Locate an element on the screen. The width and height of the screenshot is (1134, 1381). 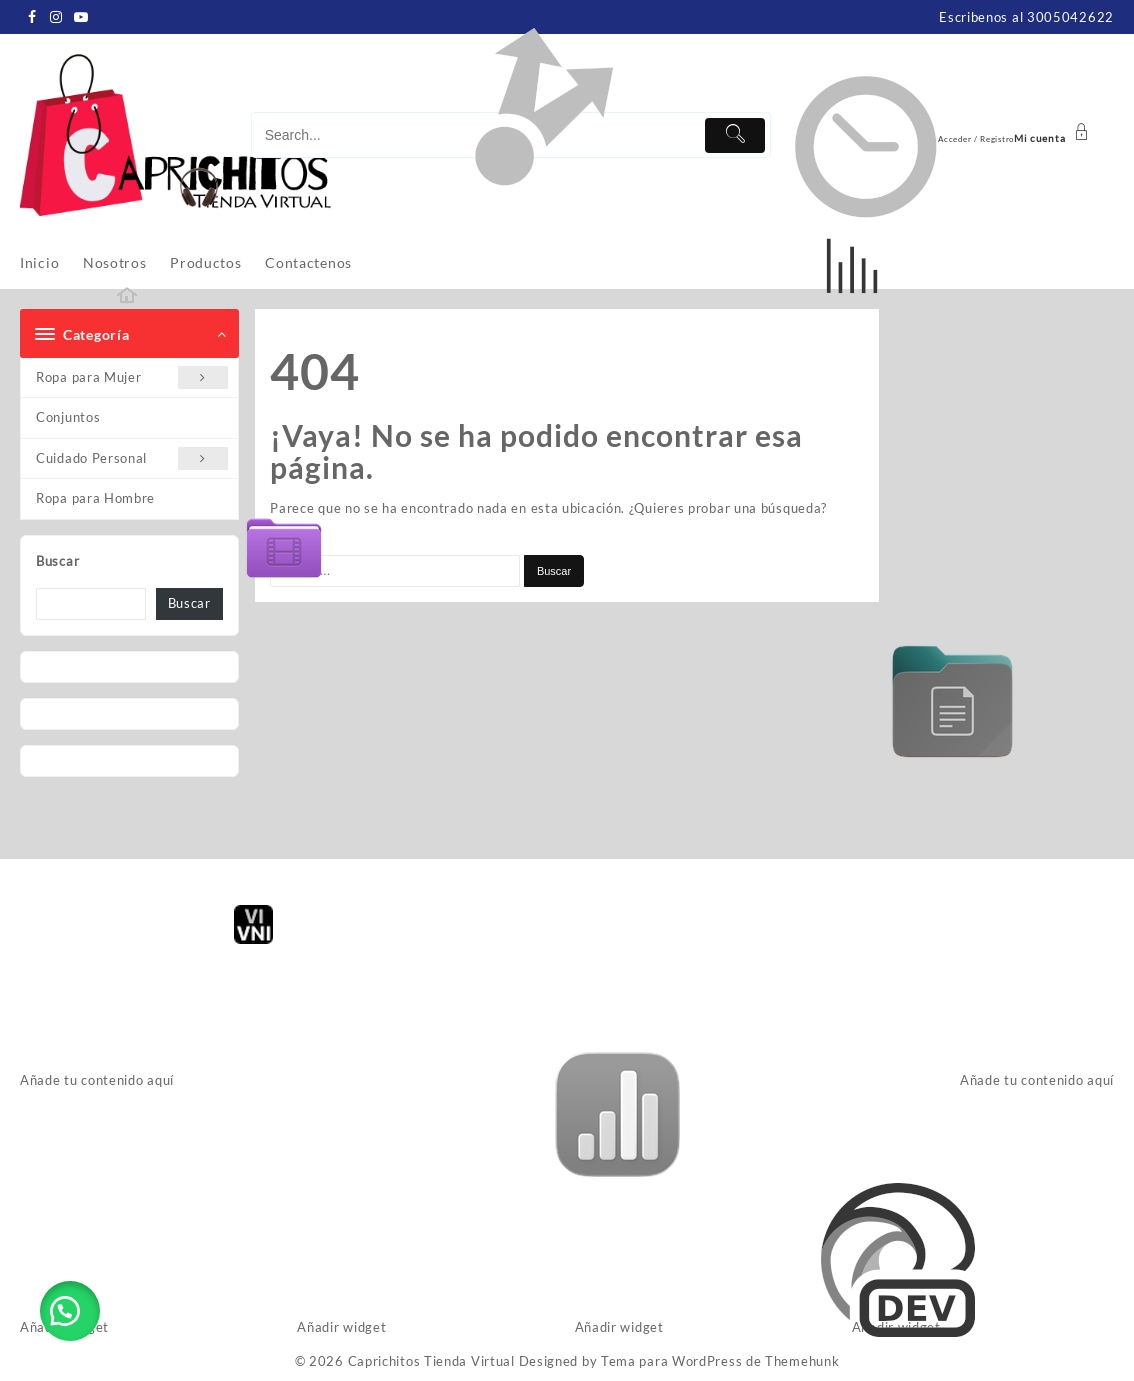
open numbers spreadsheet app is located at coordinates (617, 1114).